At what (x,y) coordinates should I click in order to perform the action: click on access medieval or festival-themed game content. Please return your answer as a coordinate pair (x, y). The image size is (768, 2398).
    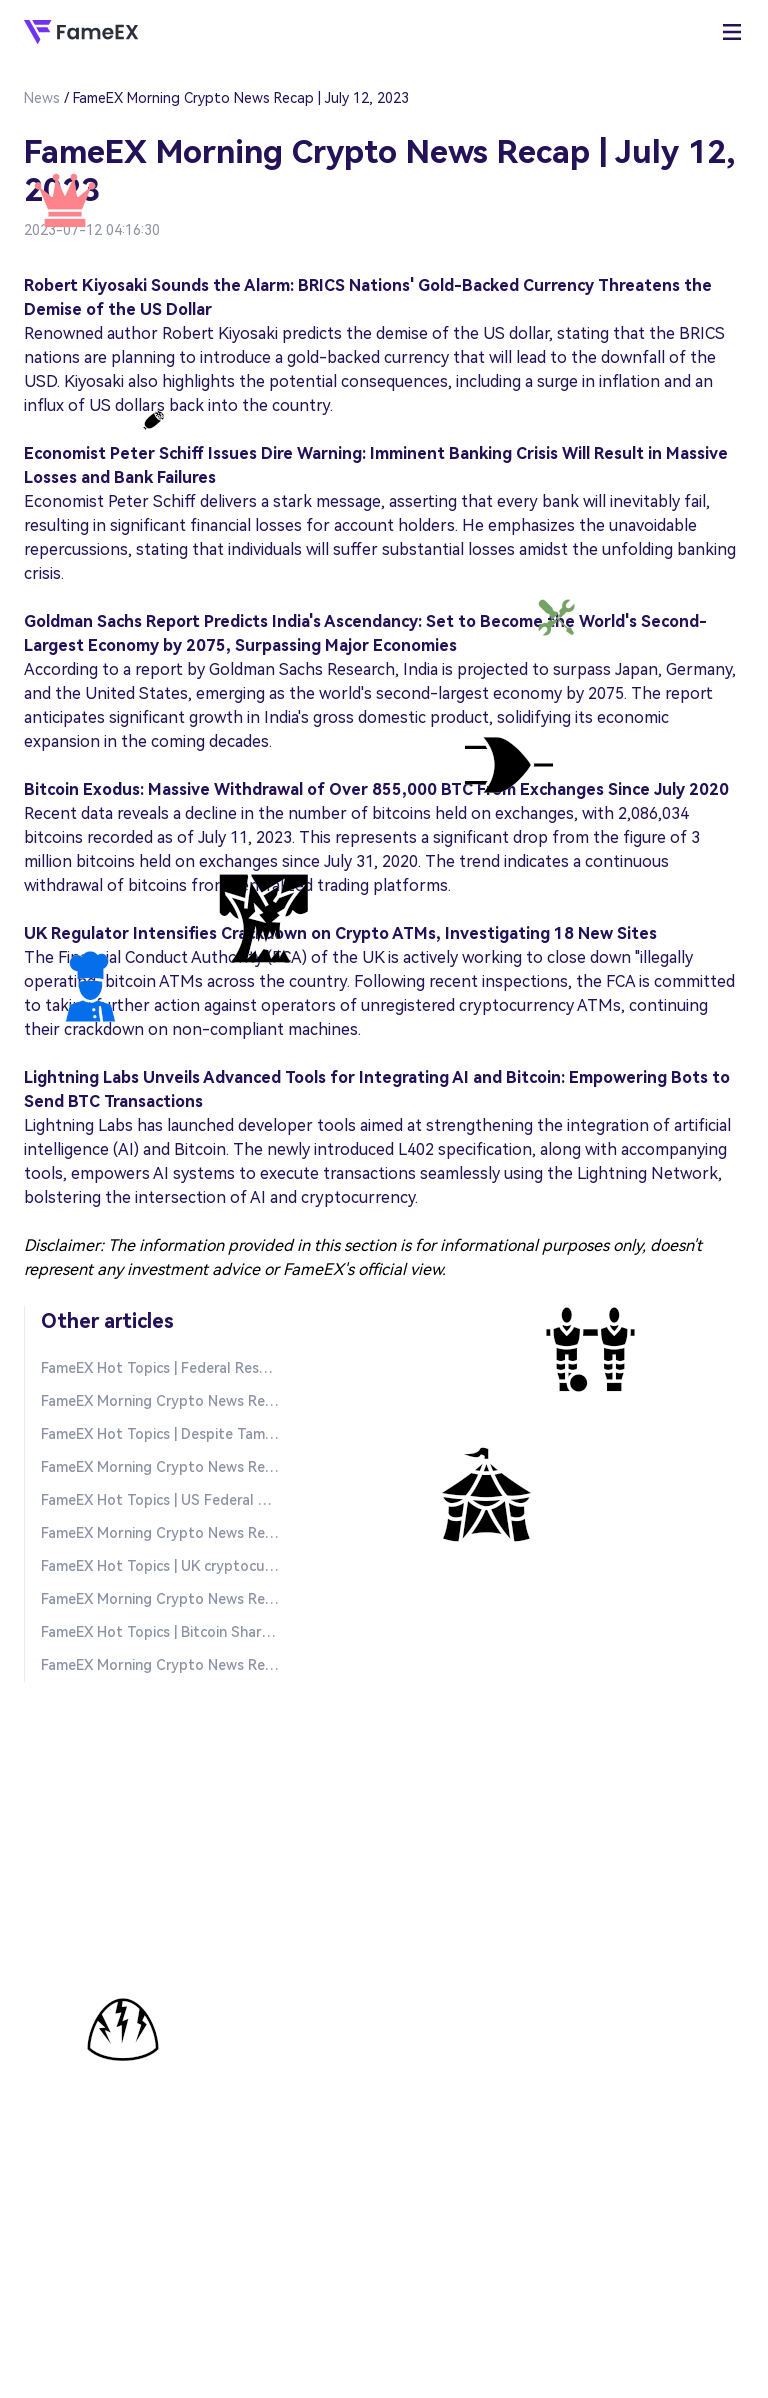
    Looking at the image, I should click on (486, 1494).